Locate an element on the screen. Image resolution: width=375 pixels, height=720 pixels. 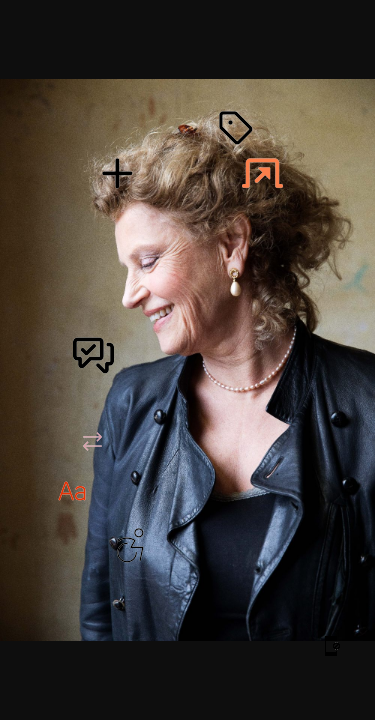
indicates wheelchair accessible route or facility is located at coordinates (131, 546).